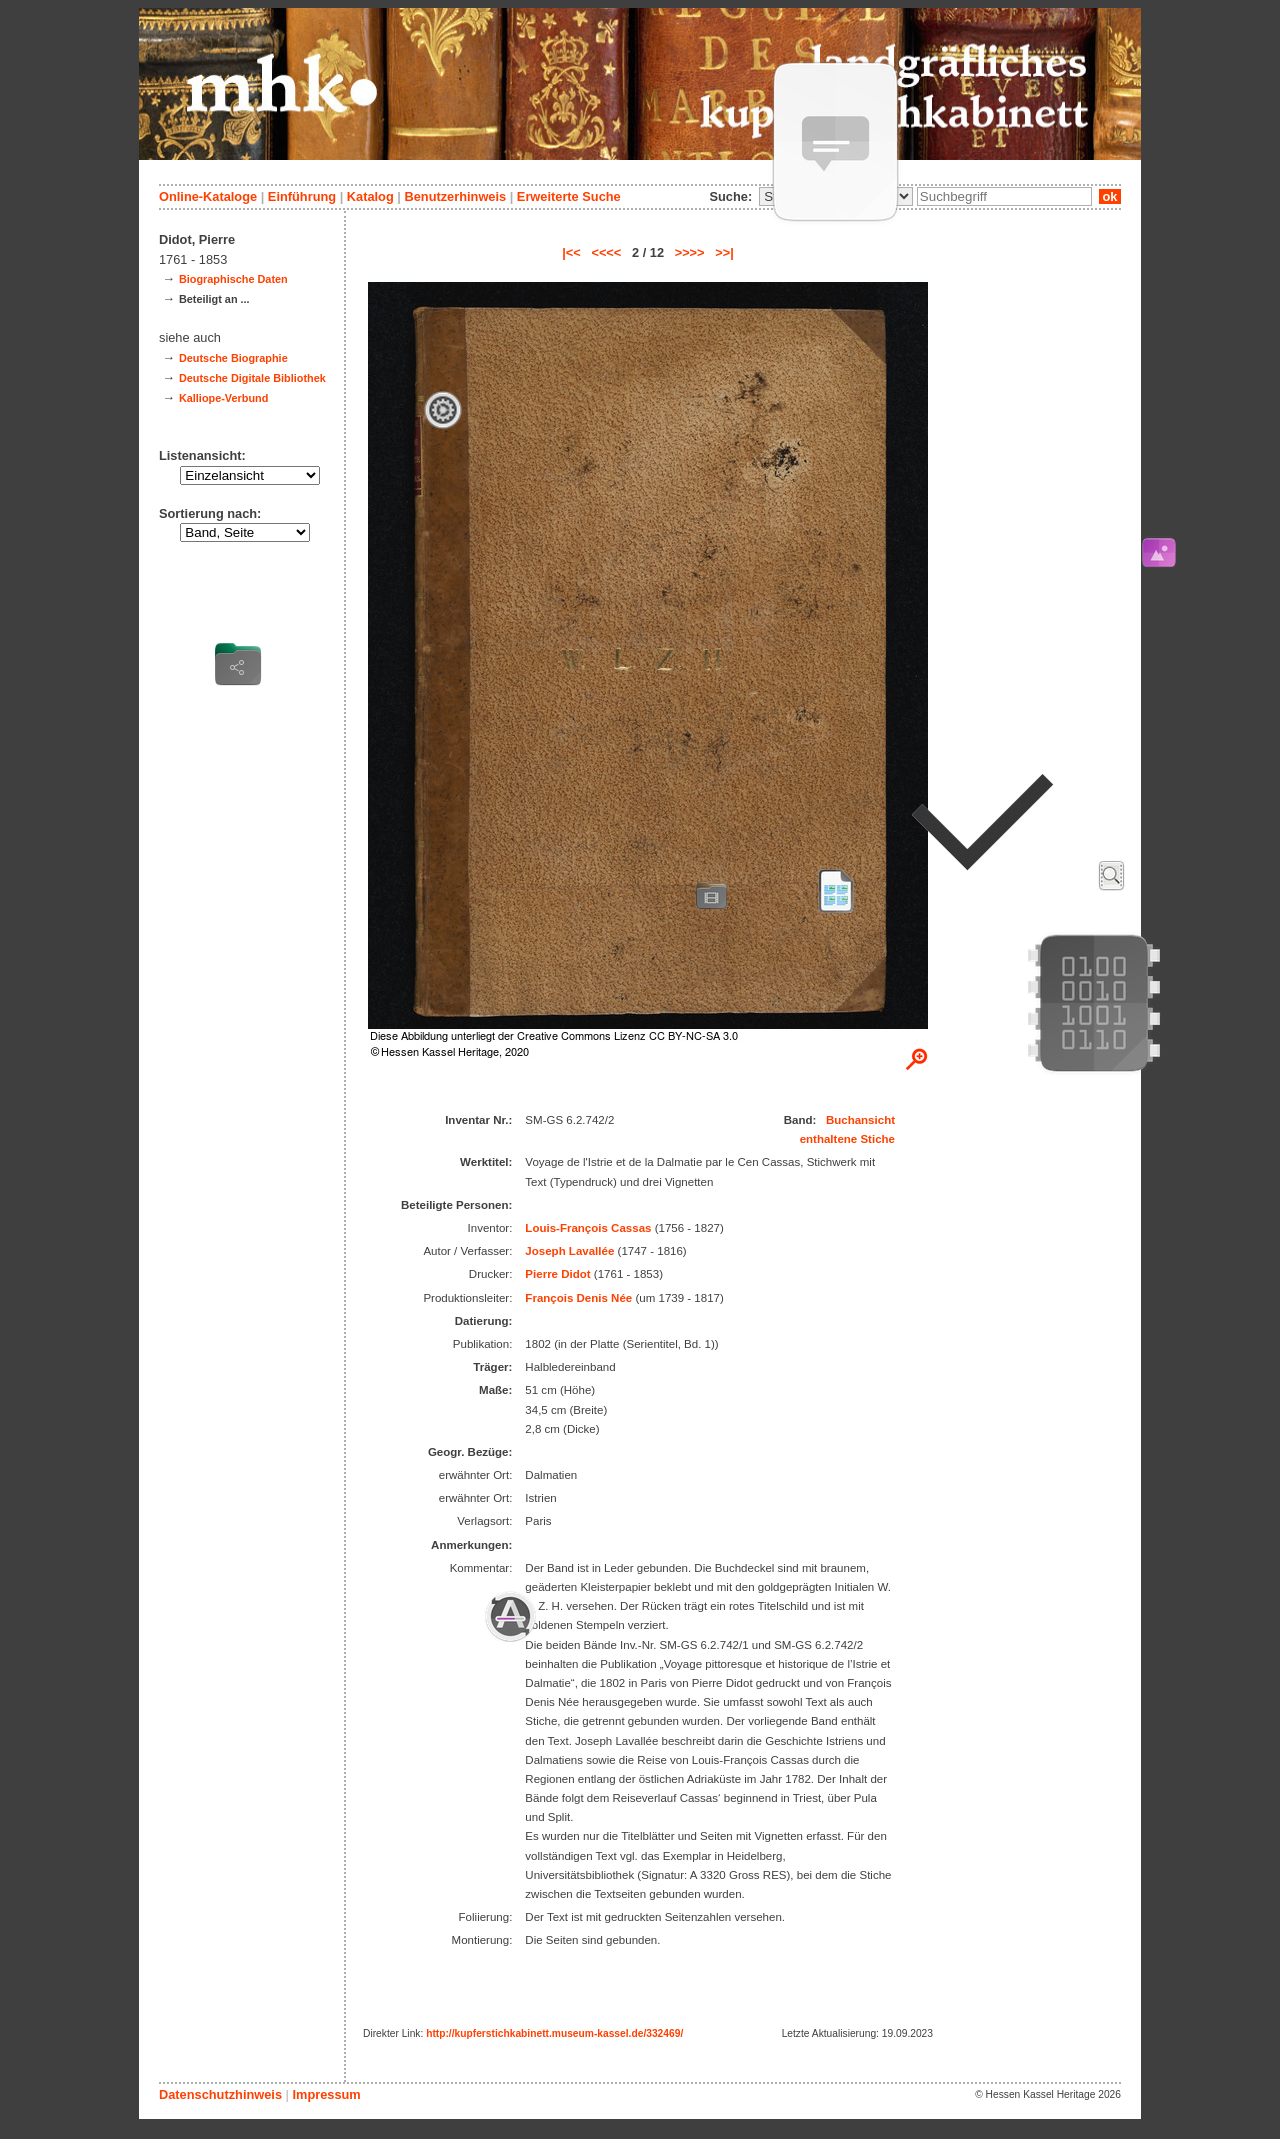  What do you see at coordinates (443, 410) in the screenshot?
I see `open system preferences` at bounding box center [443, 410].